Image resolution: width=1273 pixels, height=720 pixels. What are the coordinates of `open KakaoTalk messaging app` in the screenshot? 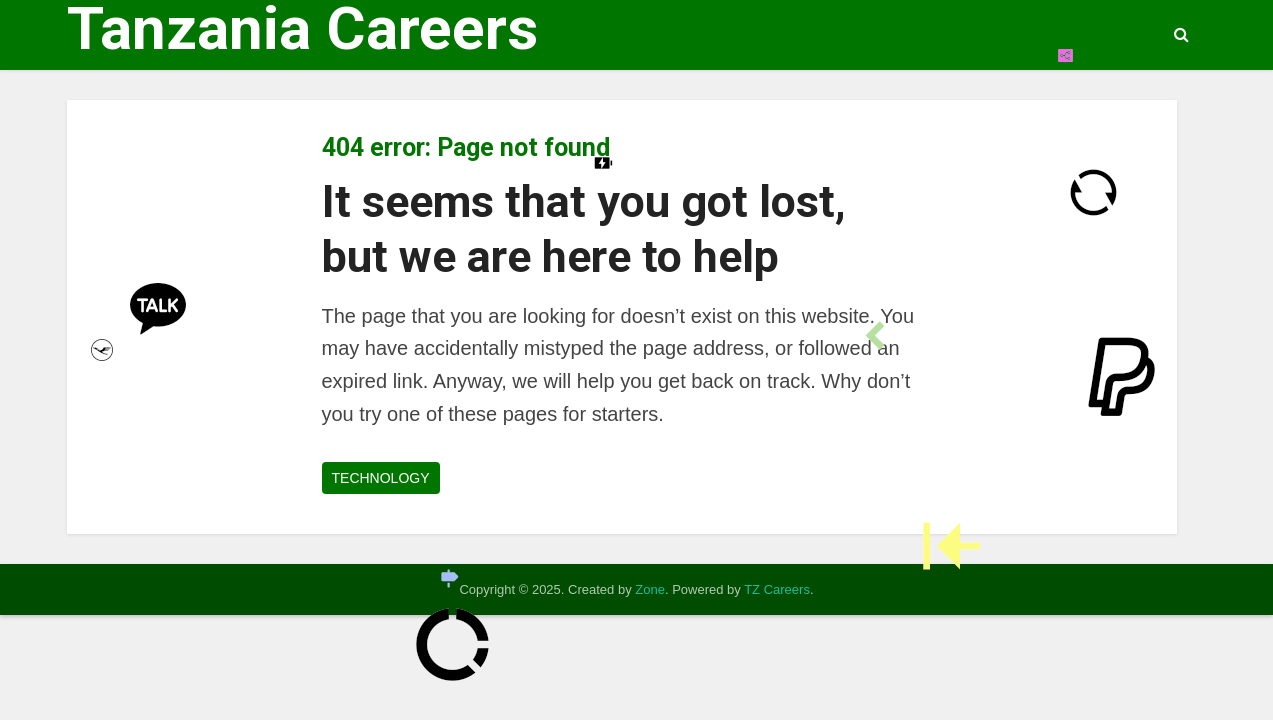 It's located at (158, 307).